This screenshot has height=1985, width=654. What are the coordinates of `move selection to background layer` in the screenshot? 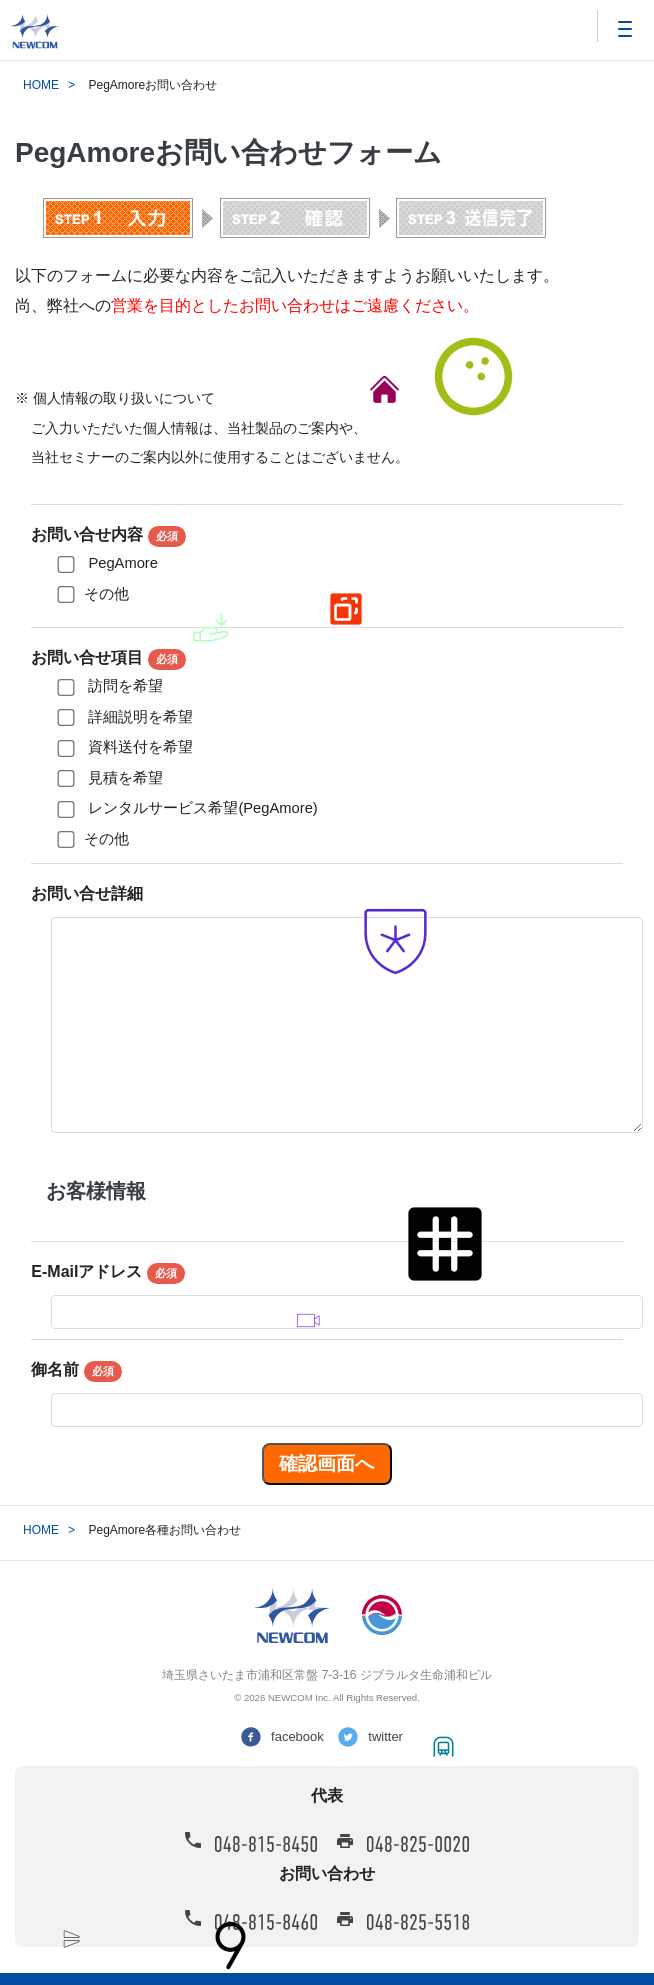 It's located at (346, 609).